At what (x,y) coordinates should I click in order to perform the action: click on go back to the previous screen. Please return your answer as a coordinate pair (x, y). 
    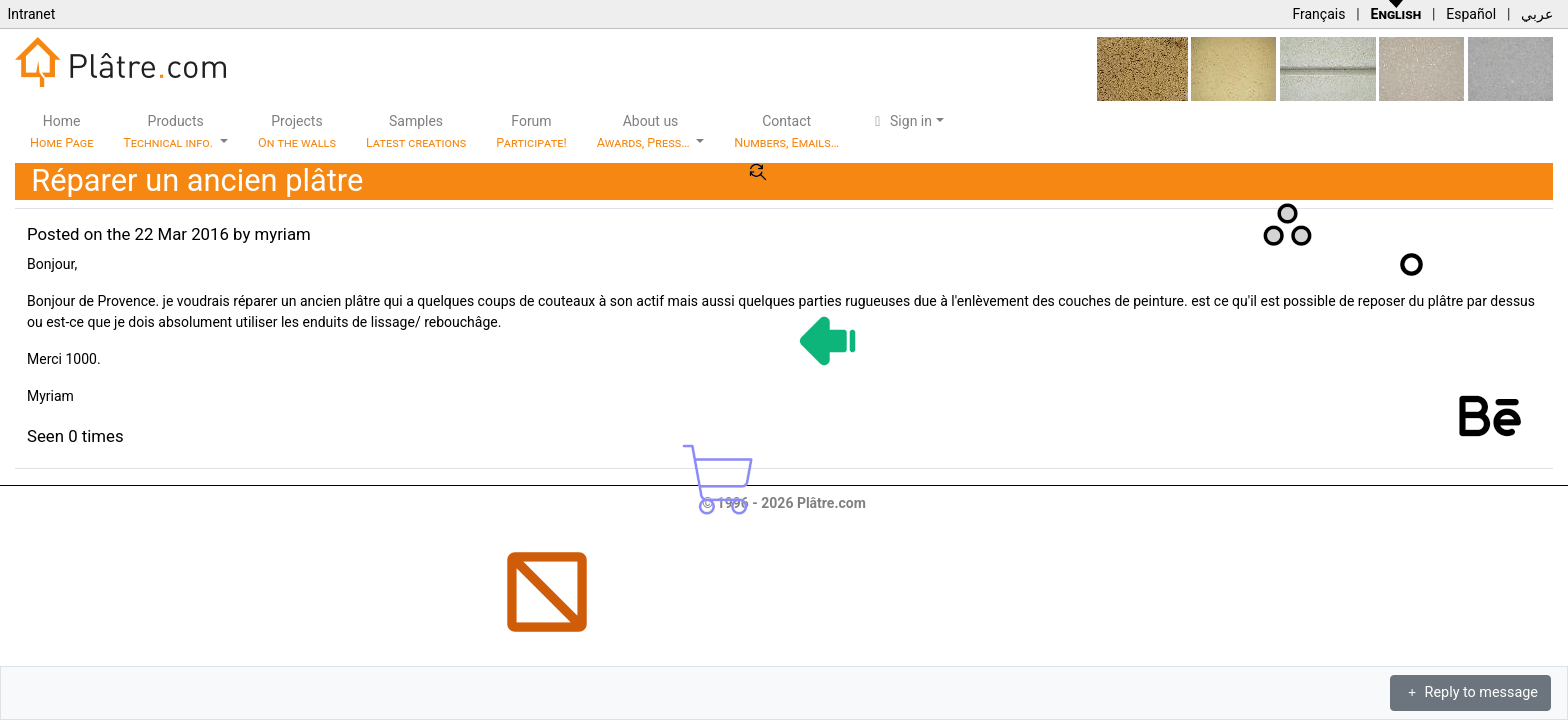
    Looking at the image, I should click on (827, 341).